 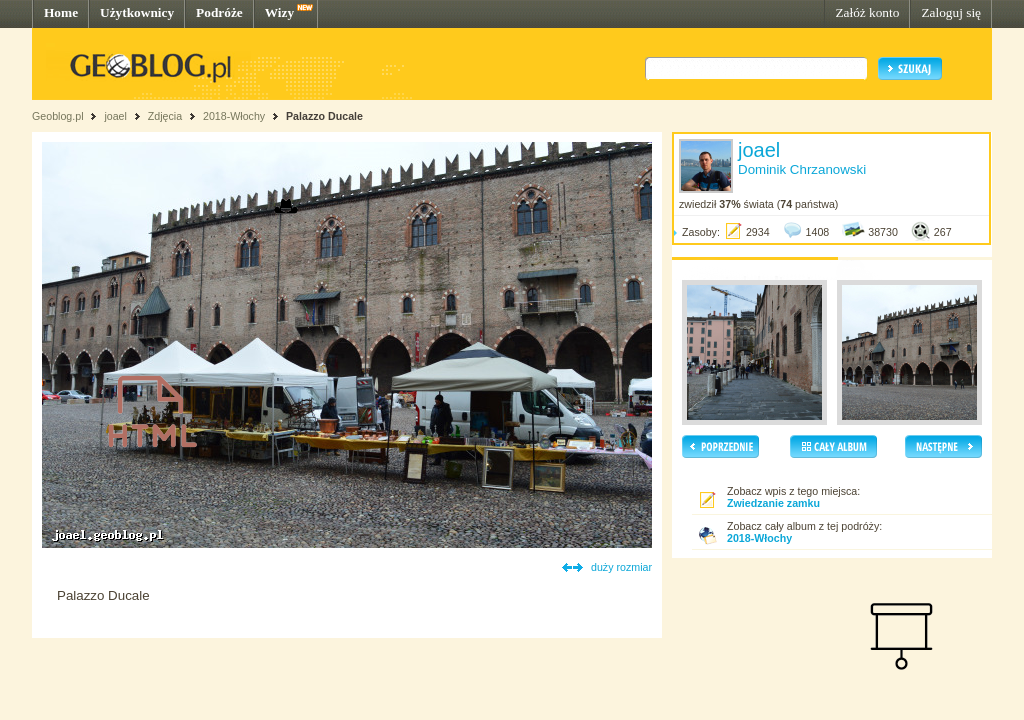 What do you see at coordinates (150, 414) in the screenshot?
I see `view or open an HTML file` at bounding box center [150, 414].